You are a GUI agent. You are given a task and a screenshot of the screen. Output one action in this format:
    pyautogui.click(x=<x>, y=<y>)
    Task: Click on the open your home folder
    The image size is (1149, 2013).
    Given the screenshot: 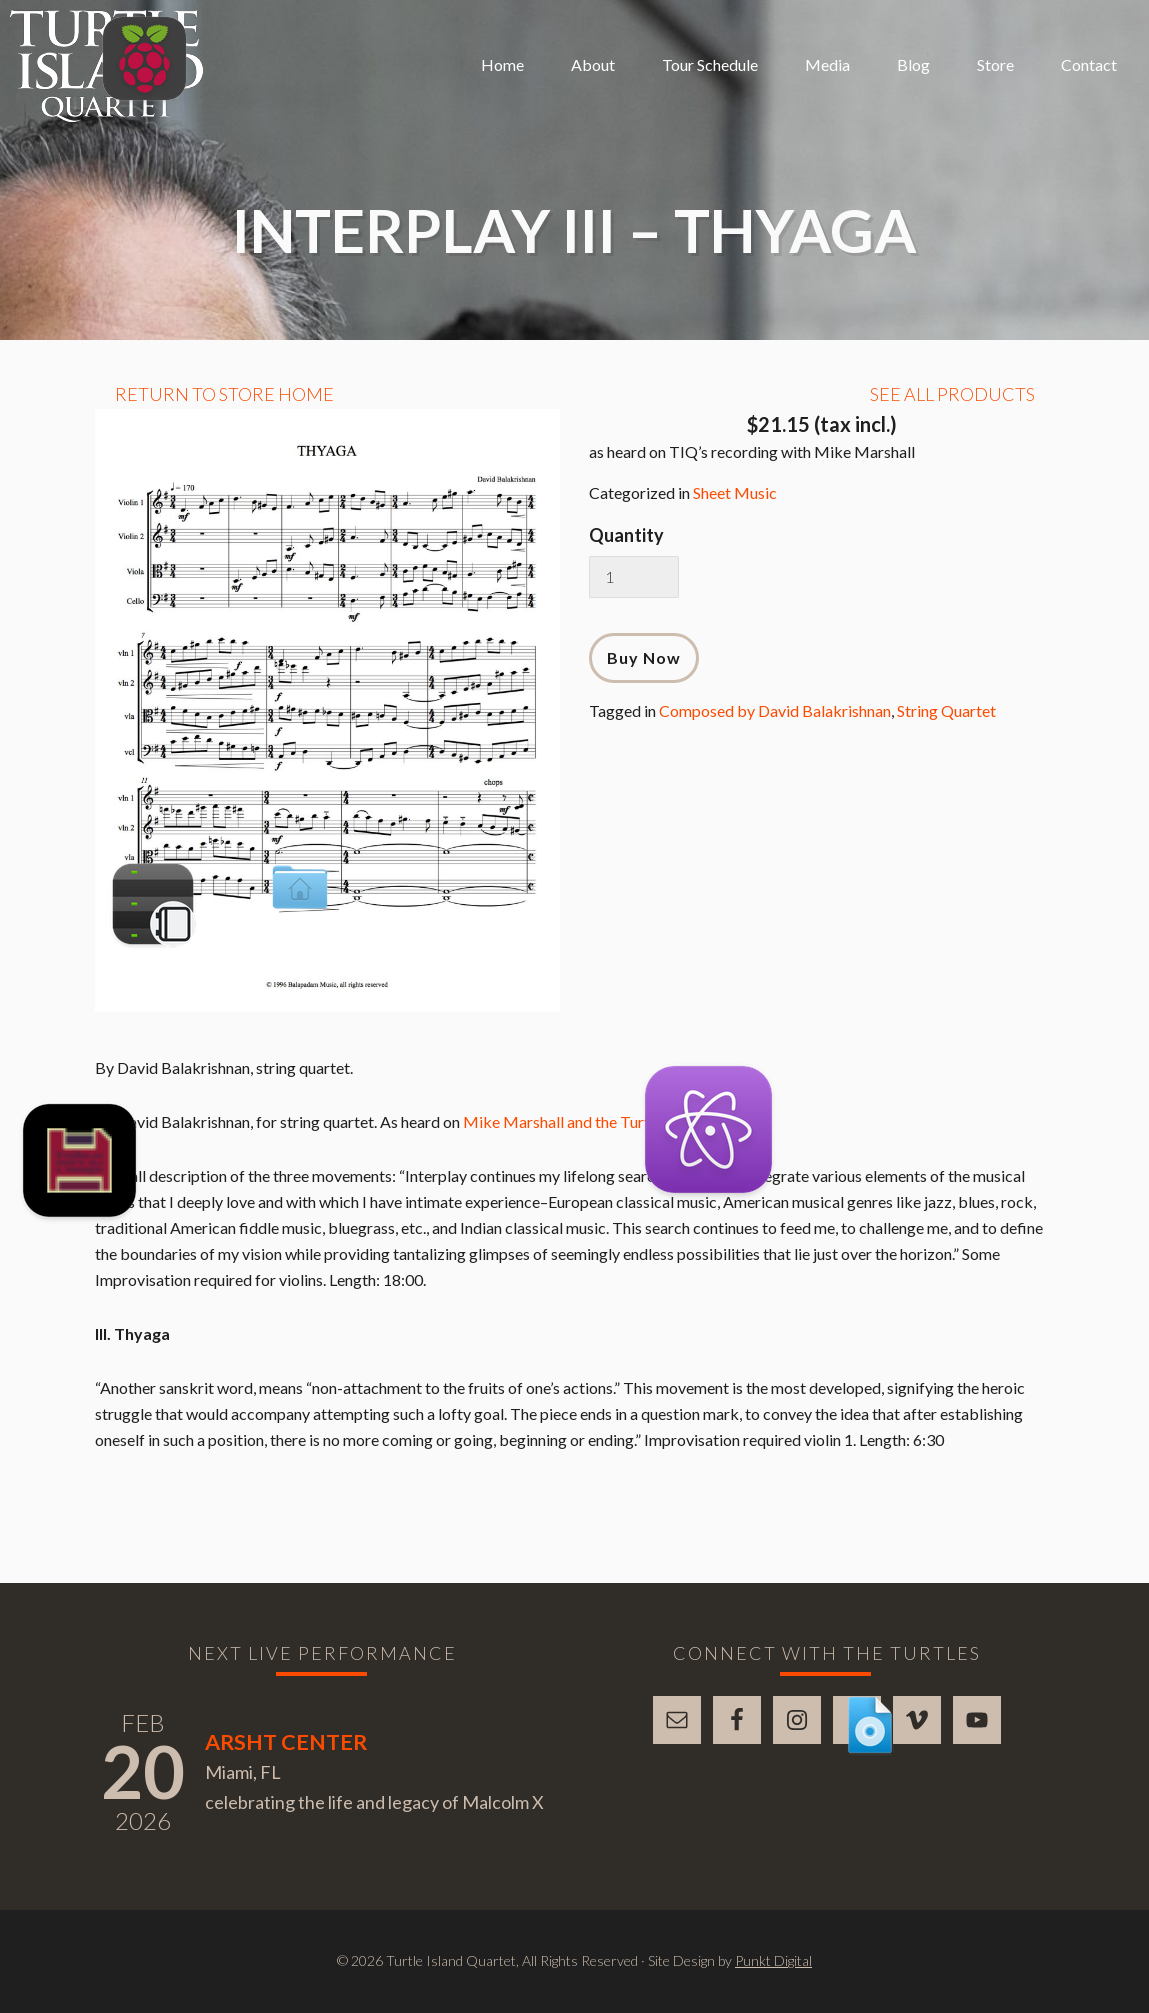 What is the action you would take?
    pyautogui.click(x=300, y=887)
    